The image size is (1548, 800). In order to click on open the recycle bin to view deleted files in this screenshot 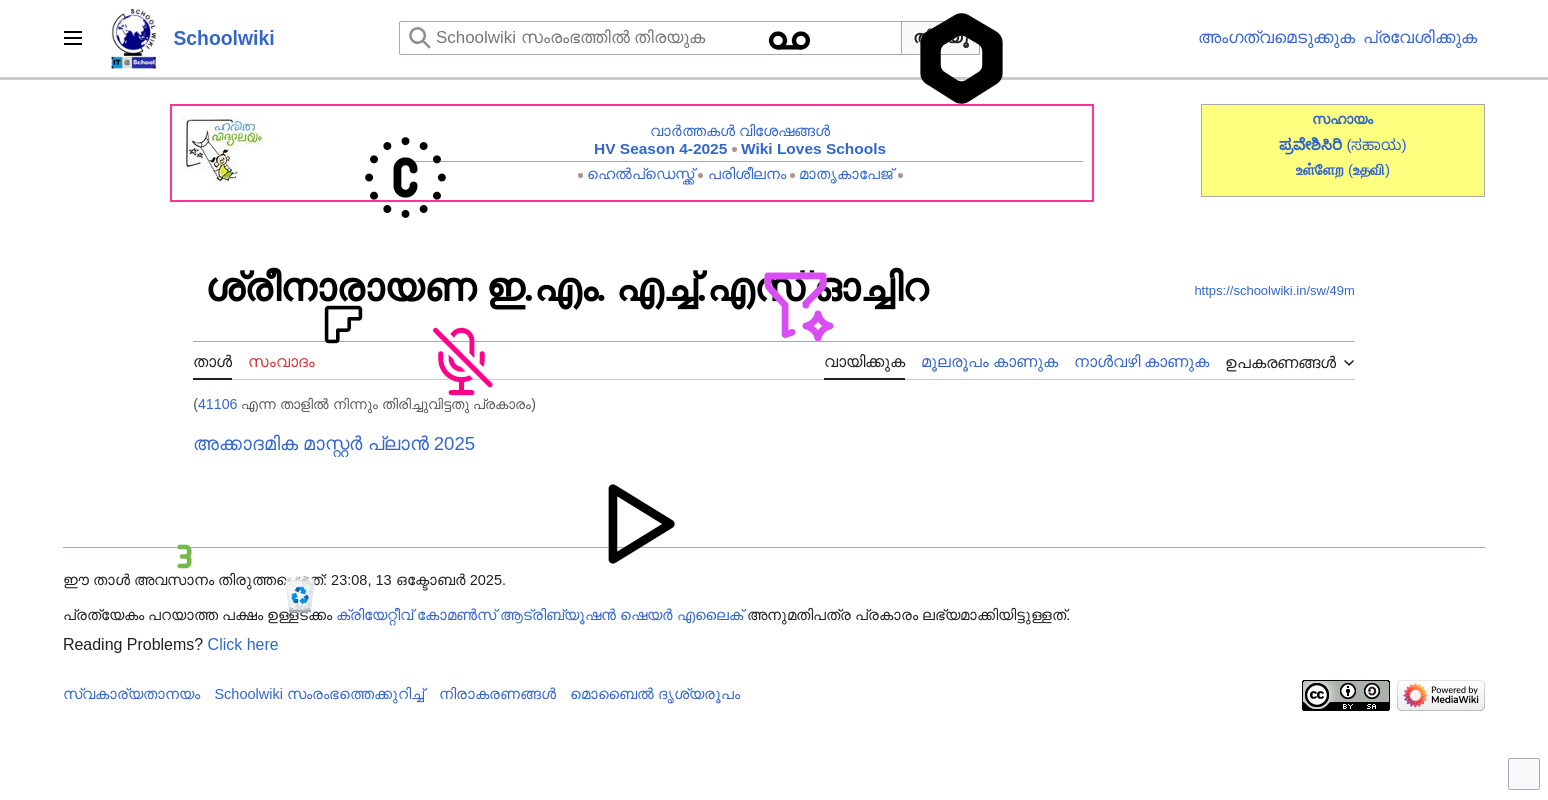, I will do `click(300, 595)`.